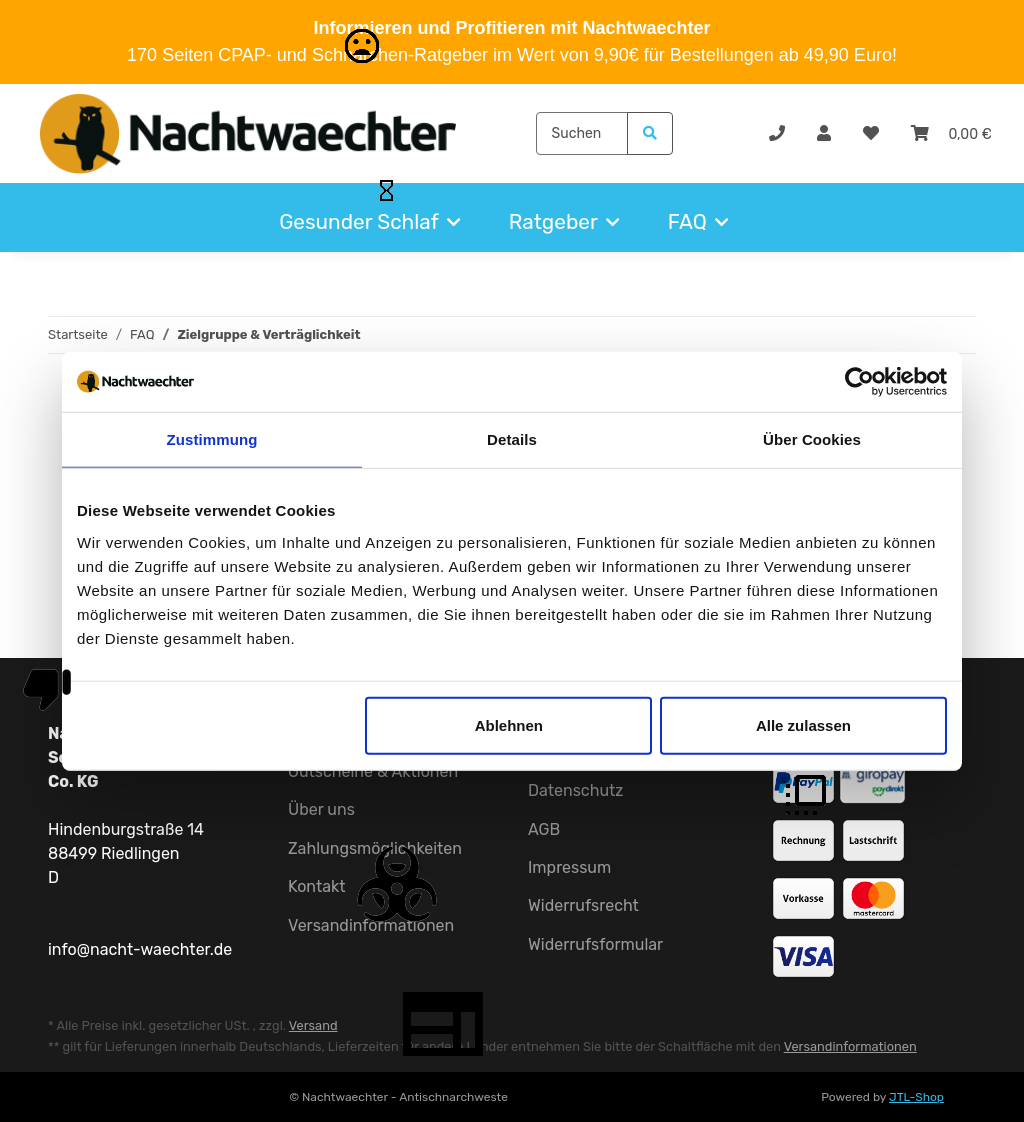 This screenshot has height=1122, width=1024. What do you see at coordinates (397, 884) in the screenshot?
I see `indicates hazardous or dangerous content` at bounding box center [397, 884].